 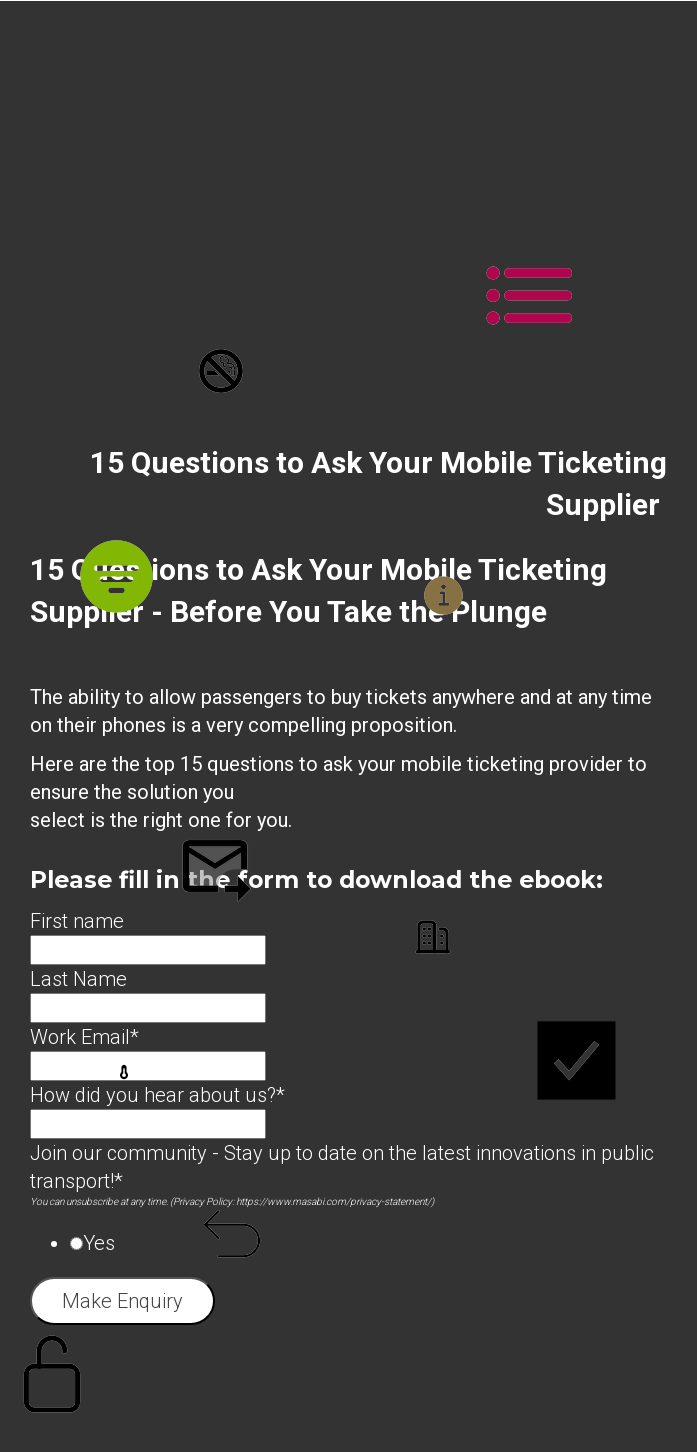 What do you see at coordinates (116, 576) in the screenshot?
I see `filter or sort content` at bounding box center [116, 576].